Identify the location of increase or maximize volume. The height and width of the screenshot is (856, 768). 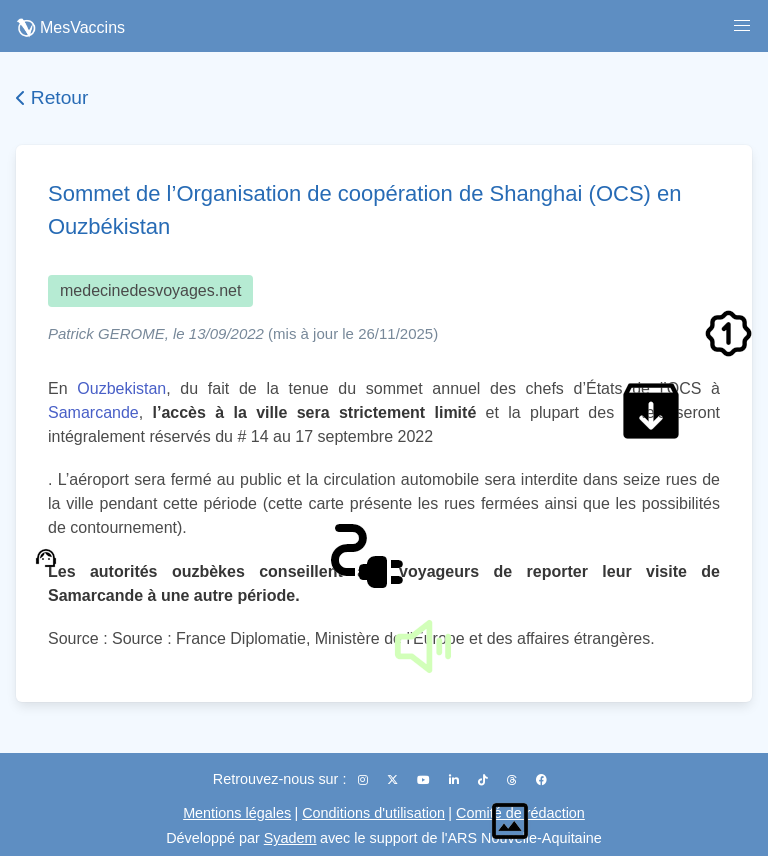
(421, 646).